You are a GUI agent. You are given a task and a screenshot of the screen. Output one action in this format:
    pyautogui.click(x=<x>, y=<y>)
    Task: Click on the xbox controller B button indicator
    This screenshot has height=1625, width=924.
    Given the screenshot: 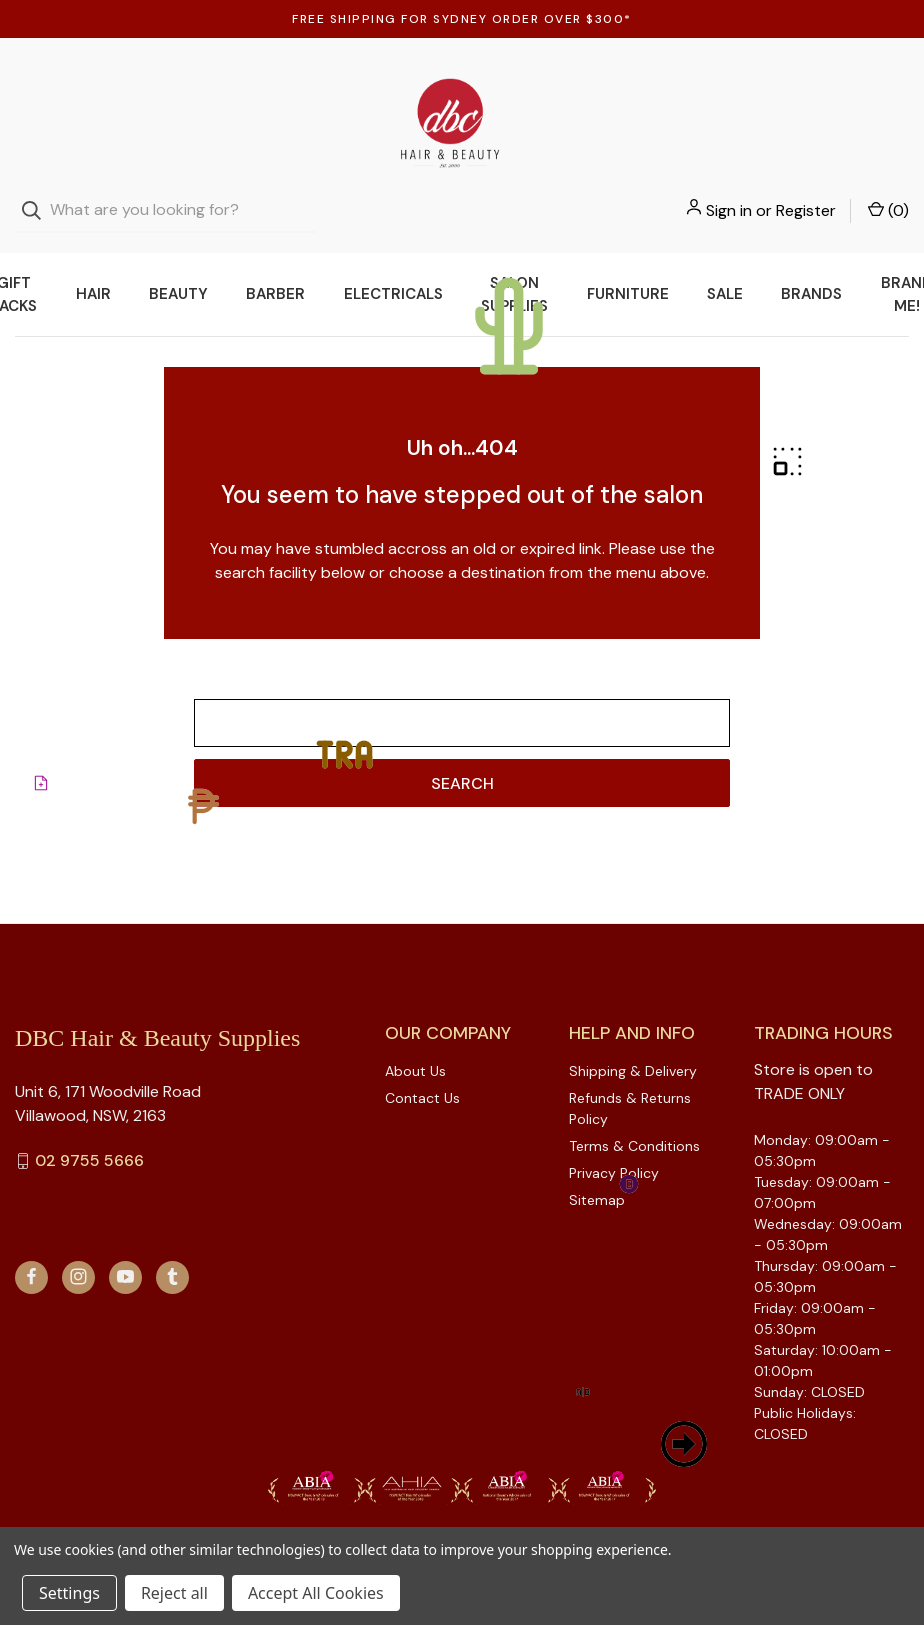 What is the action you would take?
    pyautogui.click(x=629, y=1184)
    